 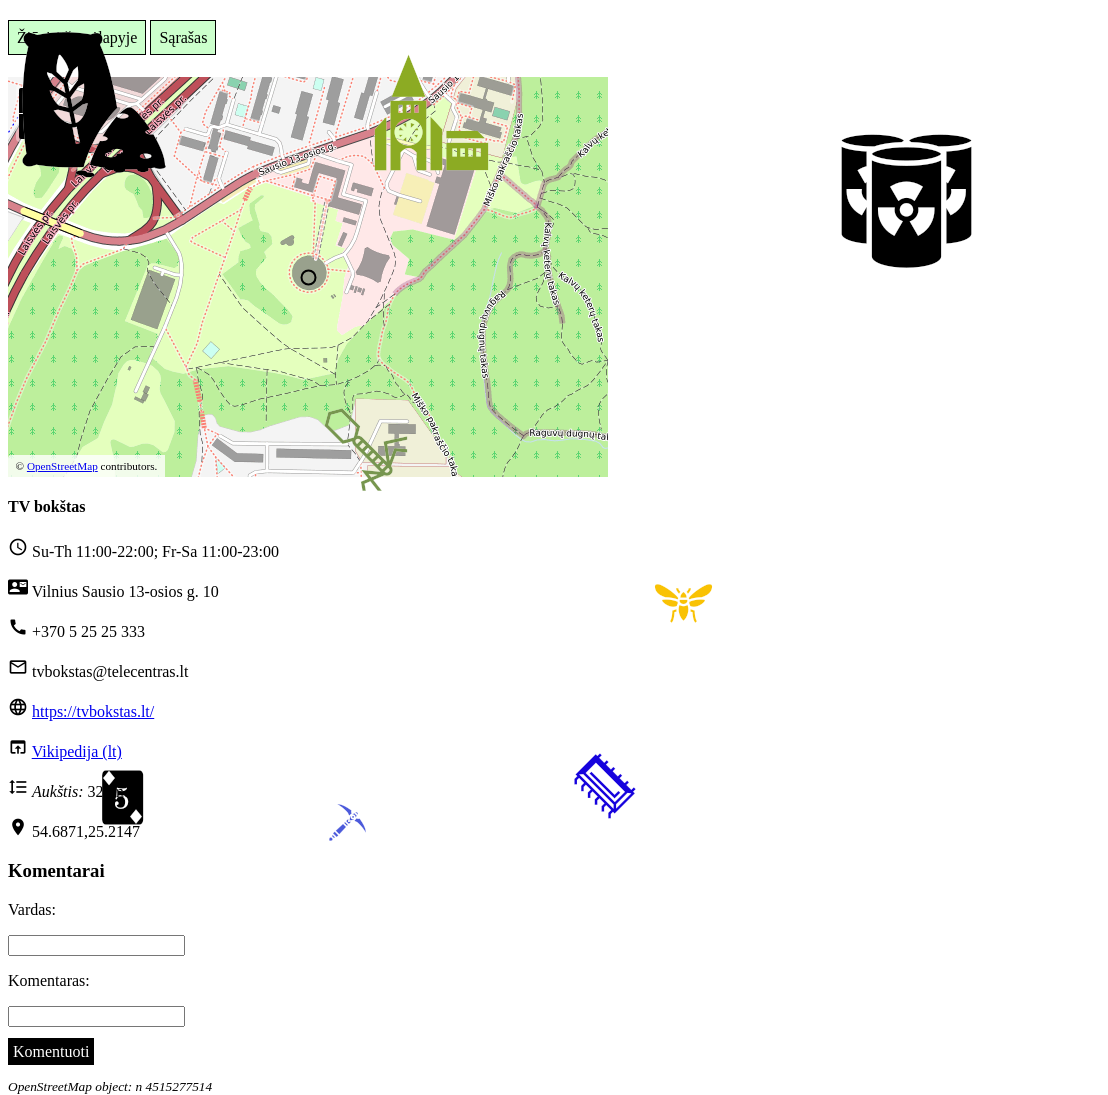 What do you see at coordinates (604, 785) in the screenshot?
I see `view system memory or RAM usage` at bounding box center [604, 785].